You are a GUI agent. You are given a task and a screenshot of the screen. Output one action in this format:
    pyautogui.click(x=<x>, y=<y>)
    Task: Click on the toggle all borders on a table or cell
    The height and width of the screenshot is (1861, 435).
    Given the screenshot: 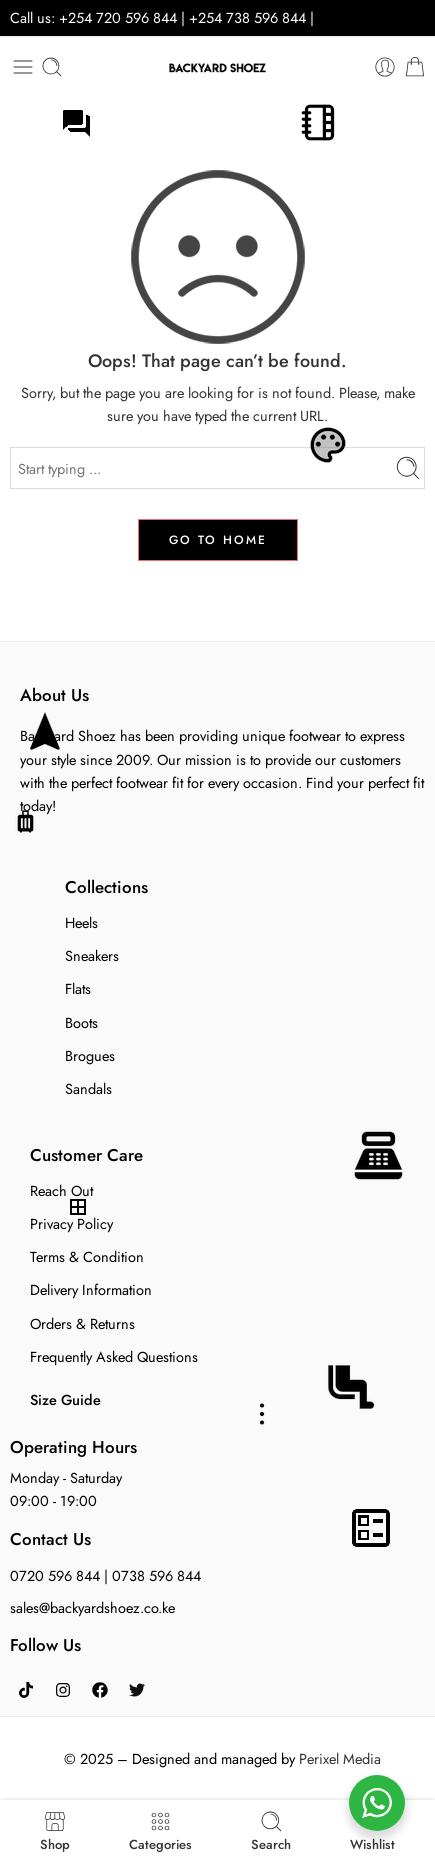 What is the action you would take?
    pyautogui.click(x=78, y=1207)
    